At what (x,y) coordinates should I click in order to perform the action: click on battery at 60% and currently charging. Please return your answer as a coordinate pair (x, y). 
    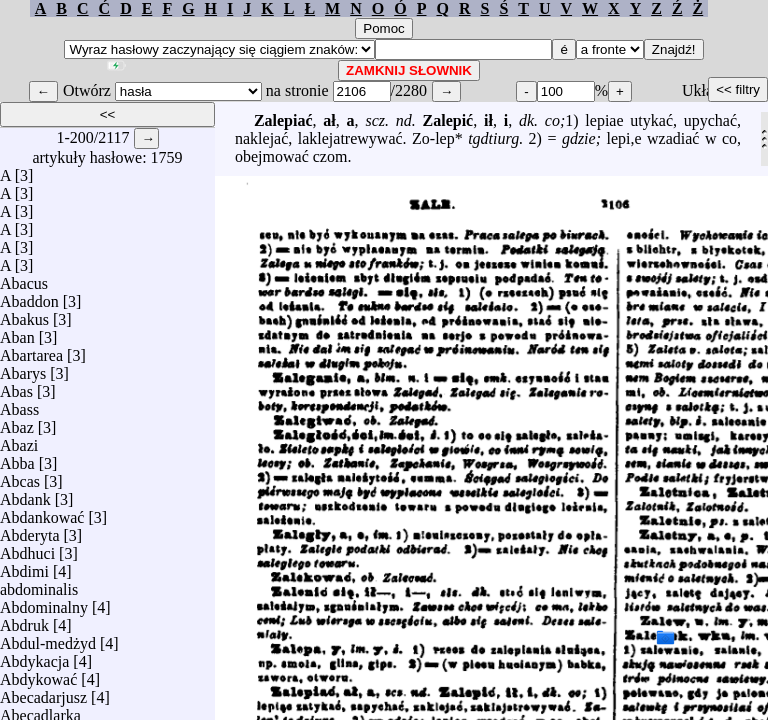
    Looking at the image, I should click on (116, 65).